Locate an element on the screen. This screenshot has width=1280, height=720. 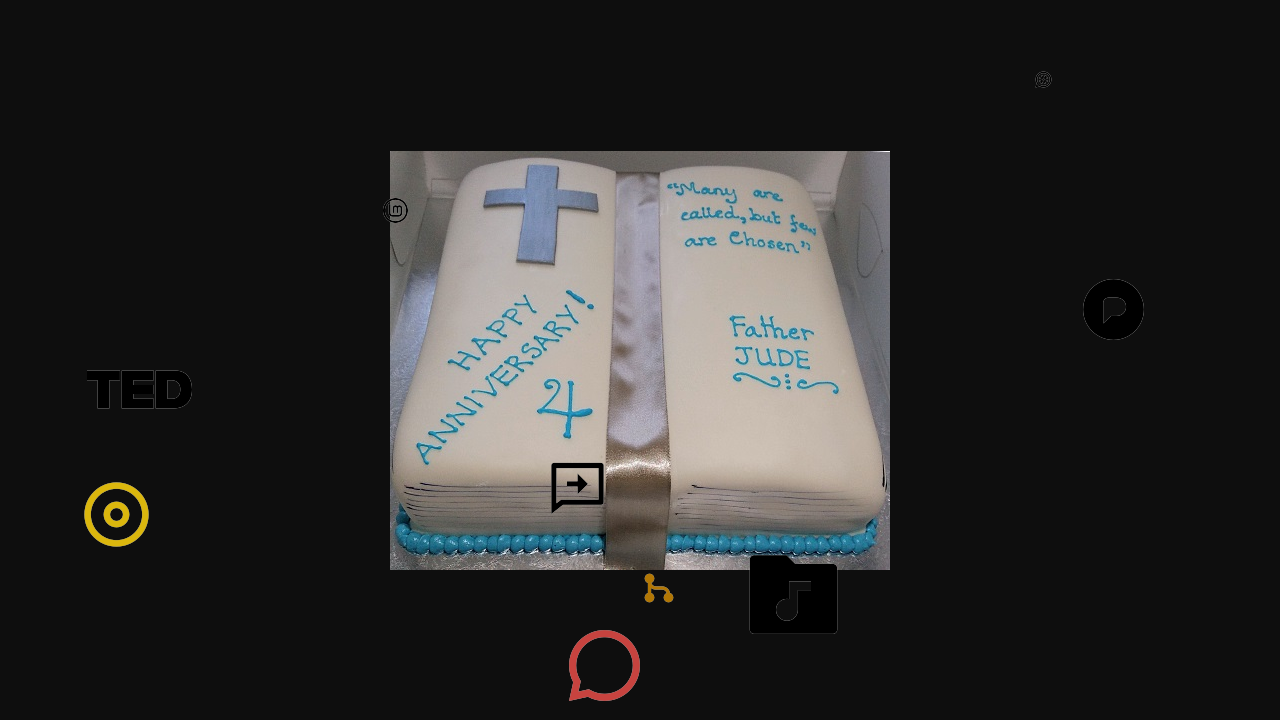
open the TED app is located at coordinates (139, 389).